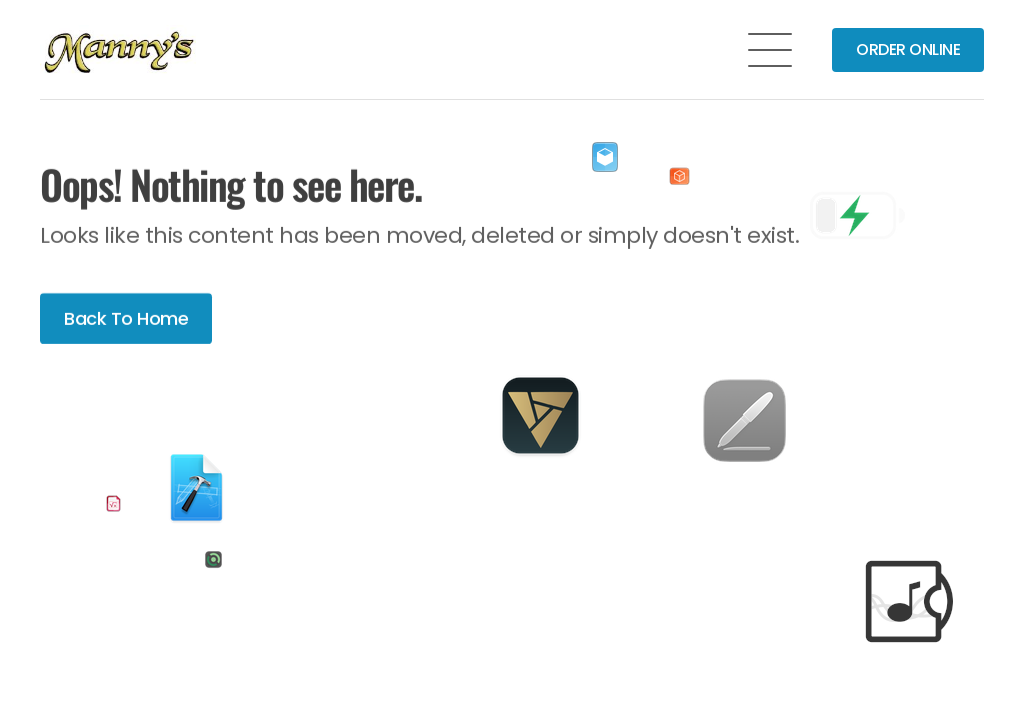 The width and height of the screenshot is (1024, 720). Describe the element at coordinates (605, 157) in the screenshot. I see `flatpak application package file` at that location.